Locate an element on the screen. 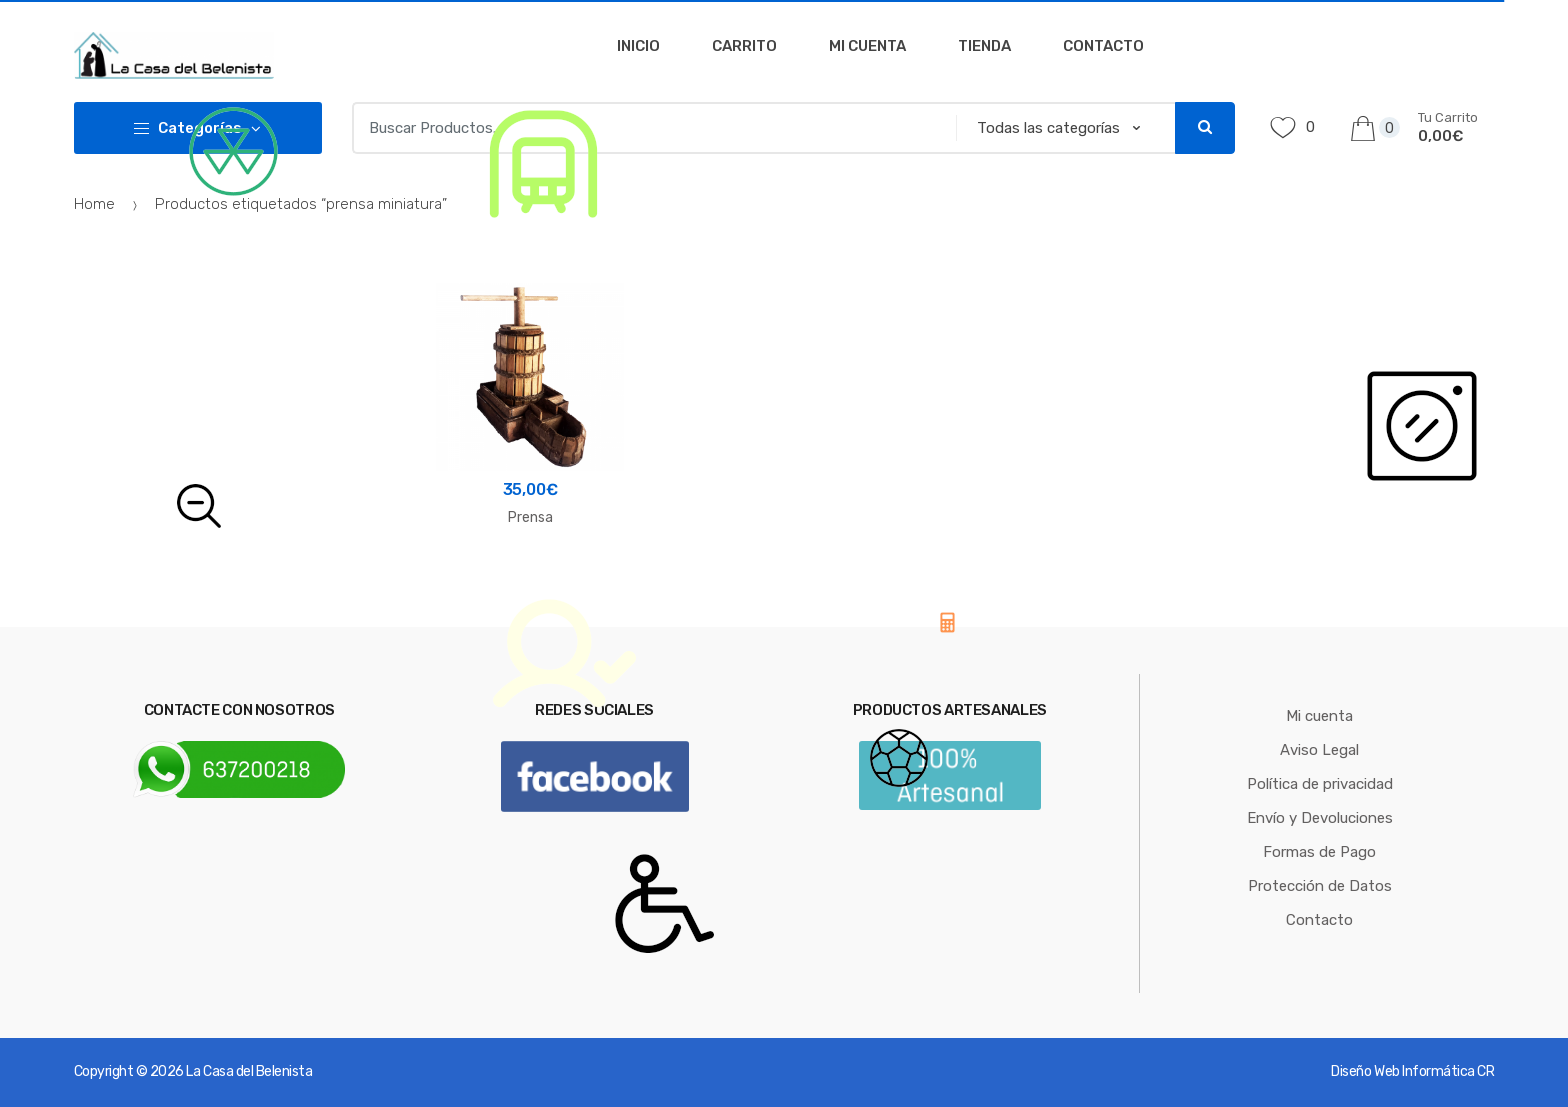  indicates wheelchair accessible facilities is located at coordinates (655, 905).